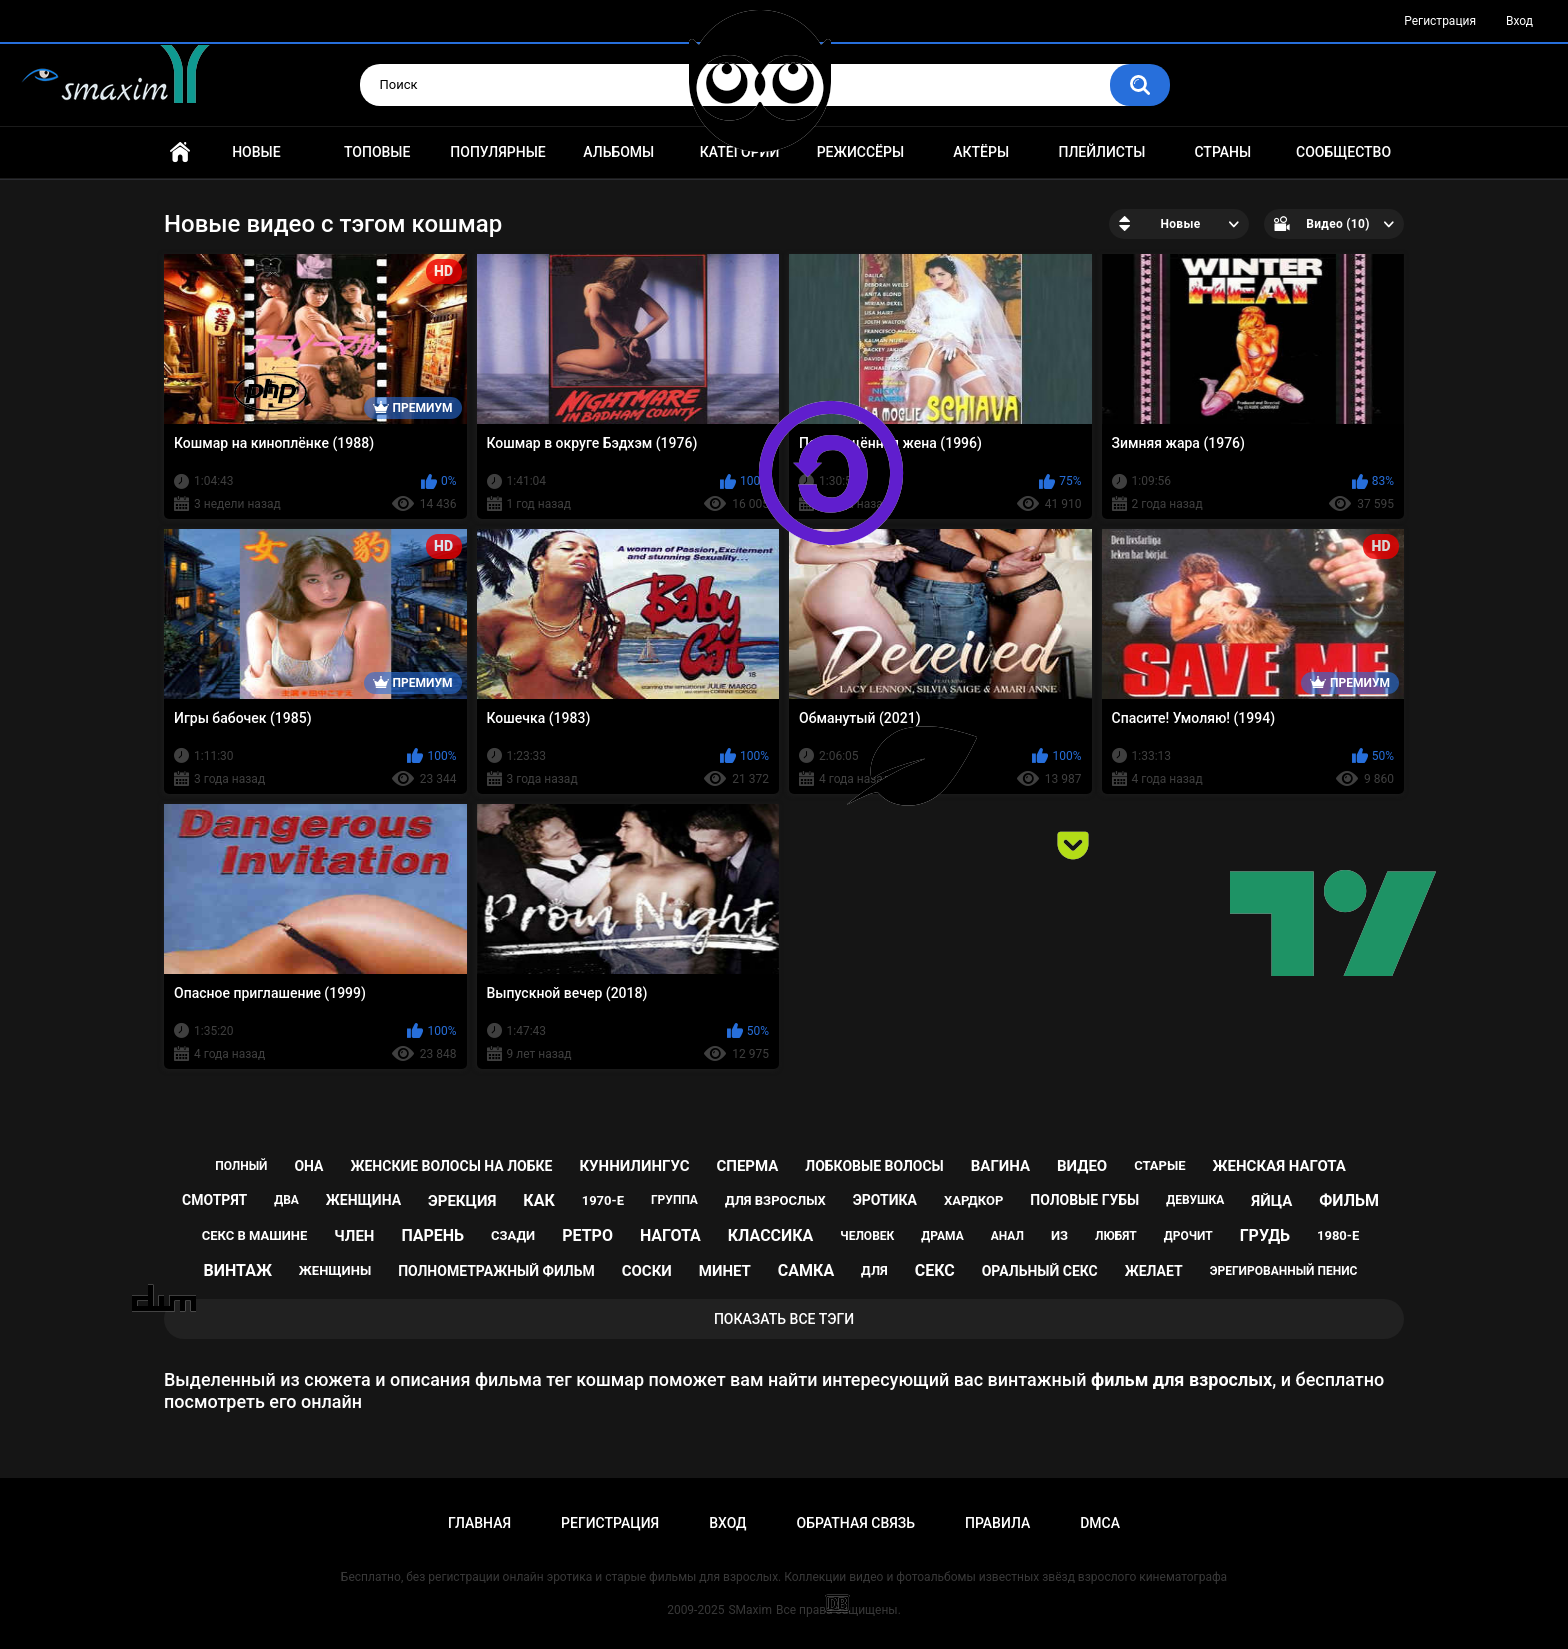 The width and height of the screenshot is (1568, 1649). What do you see at coordinates (831, 473) in the screenshot?
I see `indicates content shared under creative commons share-alike license` at bounding box center [831, 473].